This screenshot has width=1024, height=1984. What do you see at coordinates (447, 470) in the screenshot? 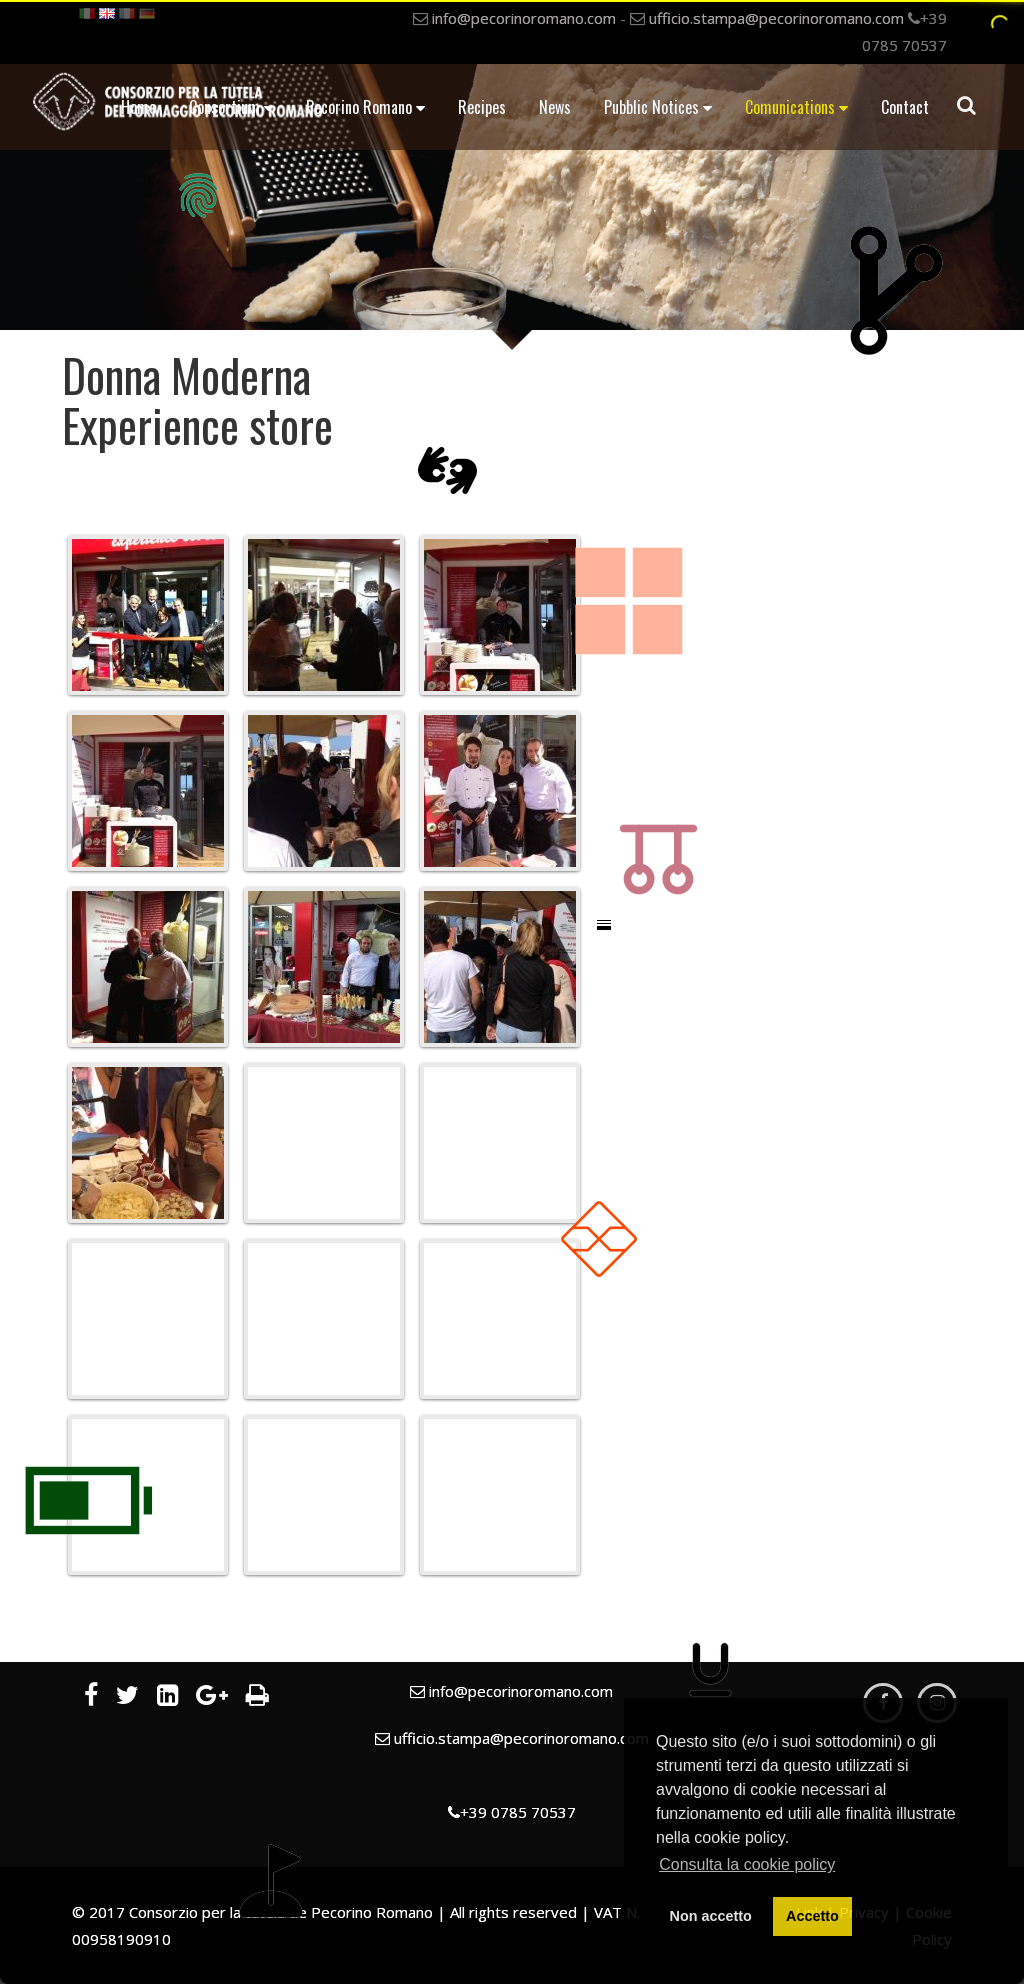
I see `enable sign language interpretation` at bounding box center [447, 470].